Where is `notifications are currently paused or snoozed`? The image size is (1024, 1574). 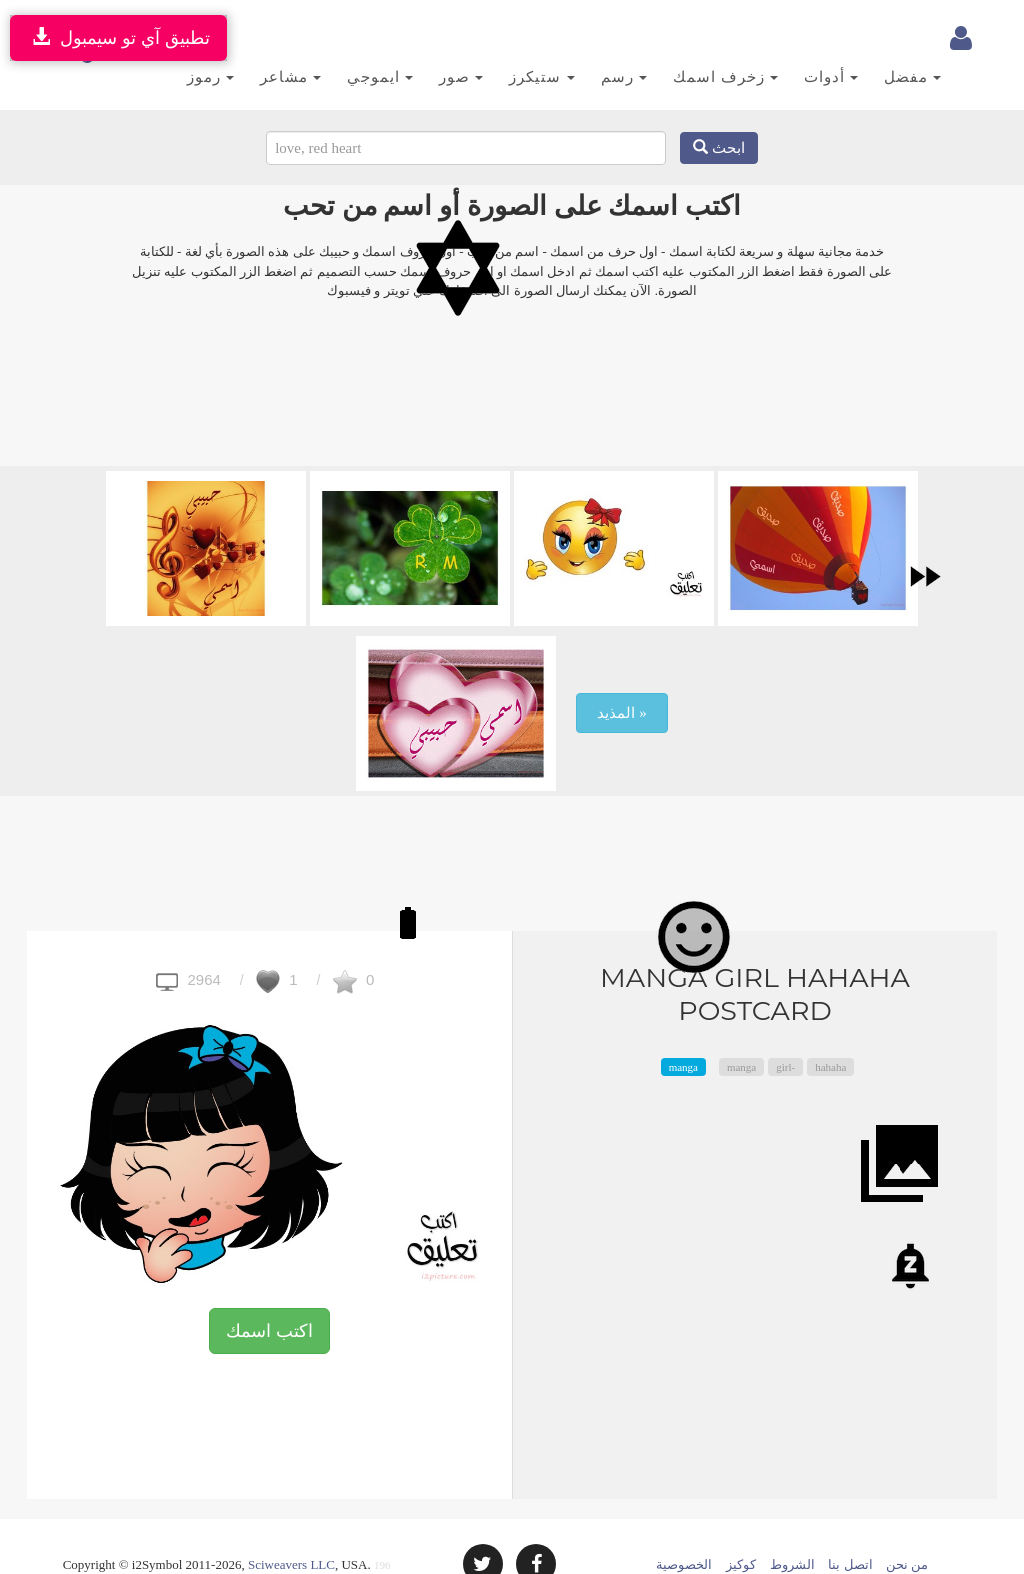
notifications are currently paused or snoozed is located at coordinates (910, 1265).